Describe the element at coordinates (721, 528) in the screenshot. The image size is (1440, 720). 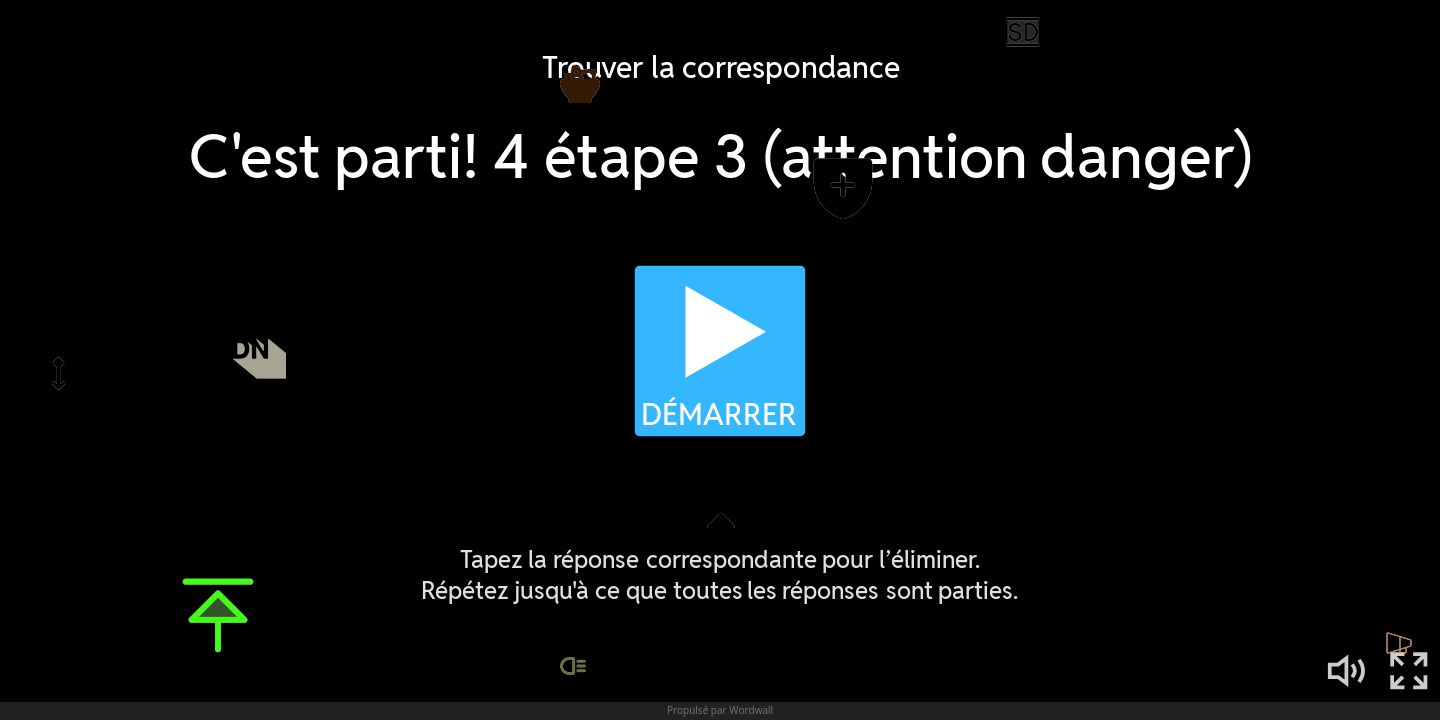
I see `navigate up or go to previous item` at that location.